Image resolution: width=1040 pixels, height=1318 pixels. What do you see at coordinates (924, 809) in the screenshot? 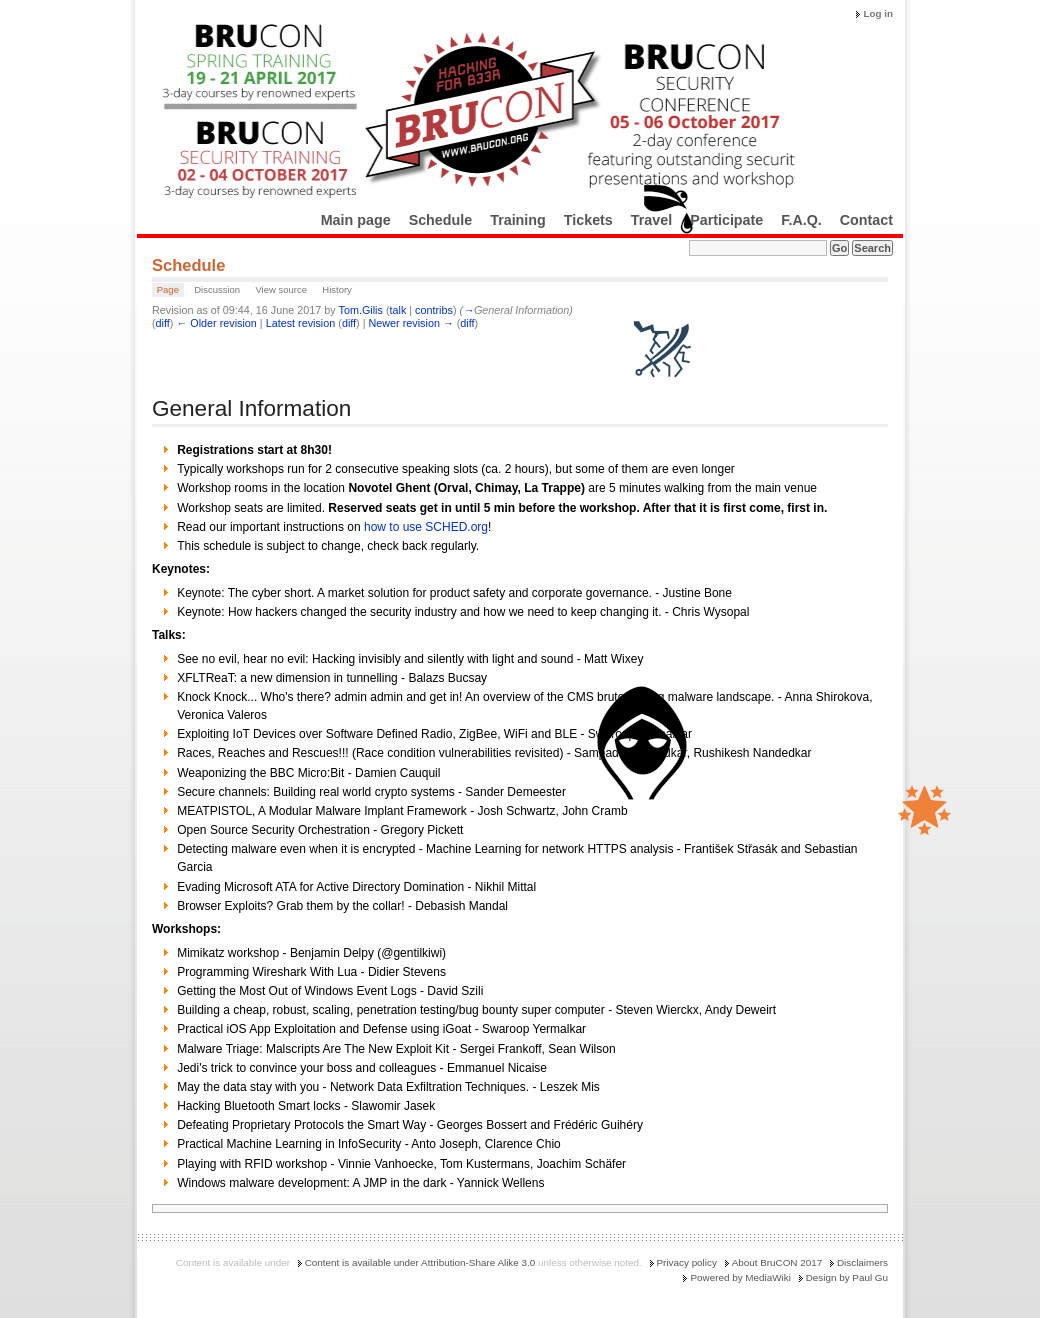
I see `view star formation or constellation pattern` at bounding box center [924, 809].